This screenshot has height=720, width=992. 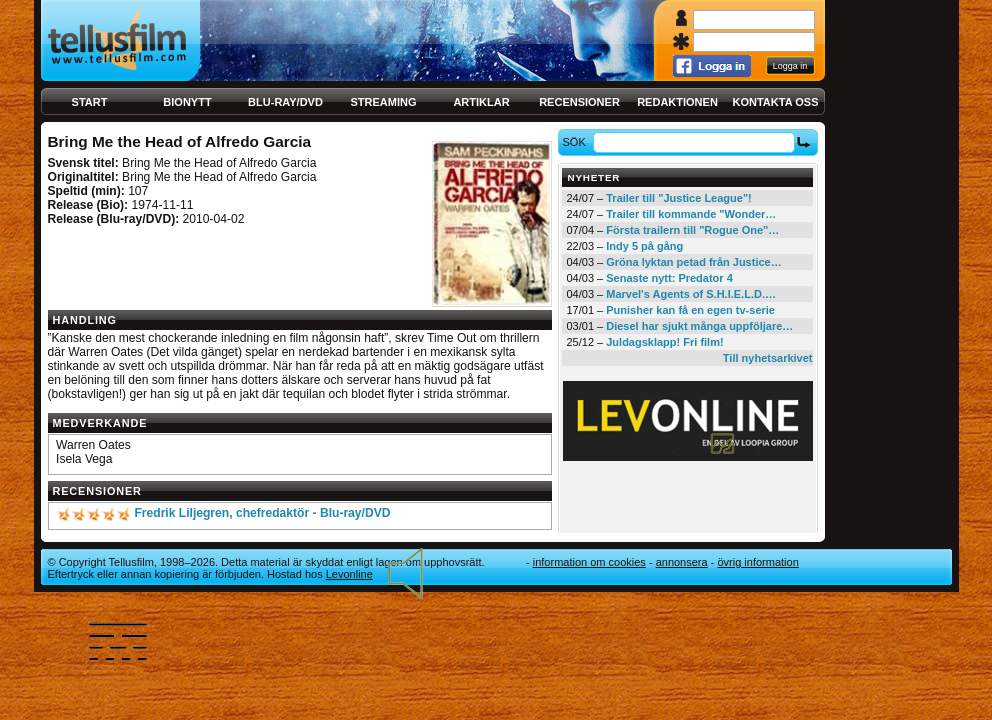 I want to click on speaker with no audio output, so click(x=413, y=573).